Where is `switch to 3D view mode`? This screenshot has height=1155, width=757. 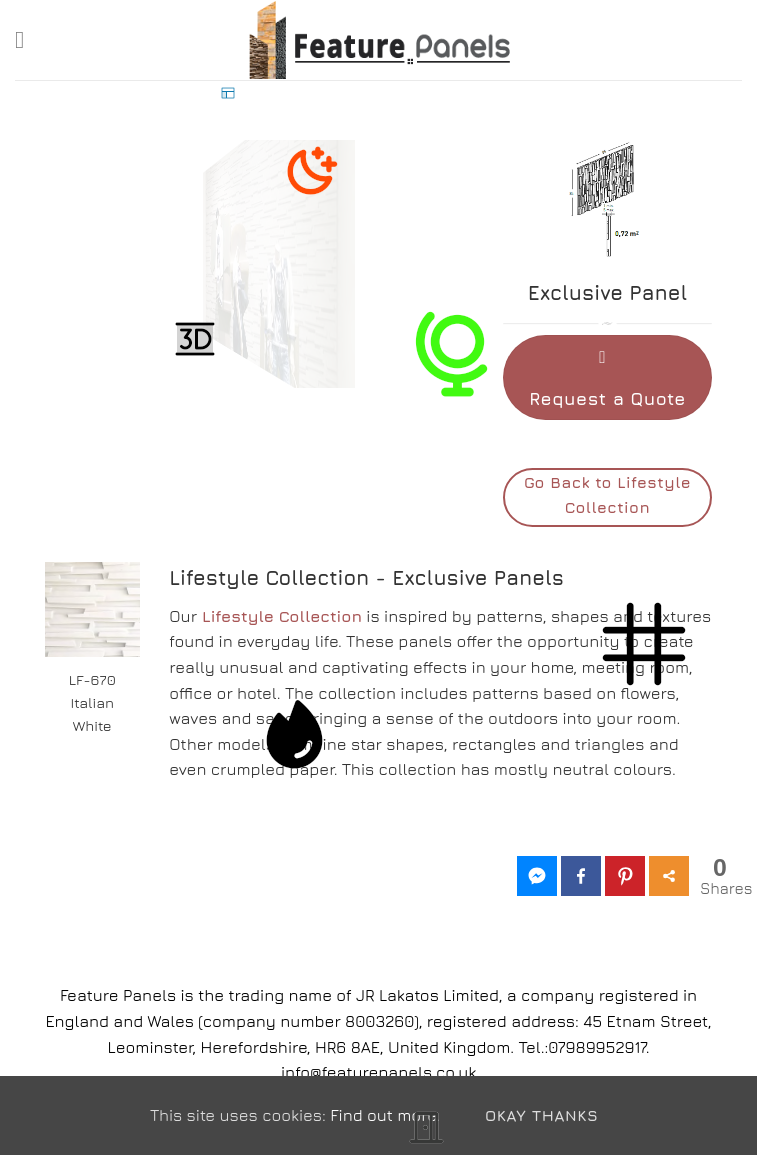 switch to 3D view mode is located at coordinates (195, 339).